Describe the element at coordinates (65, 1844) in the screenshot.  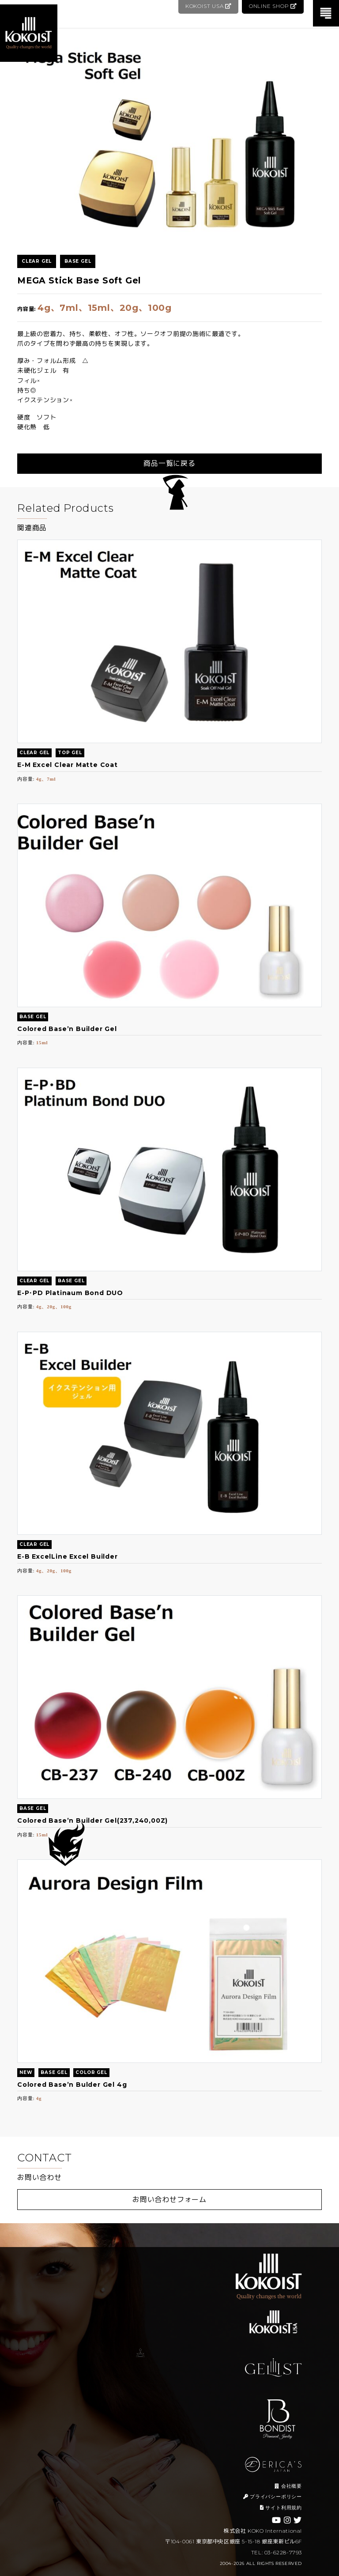
I see `spirit or soul character in a game interface` at that location.